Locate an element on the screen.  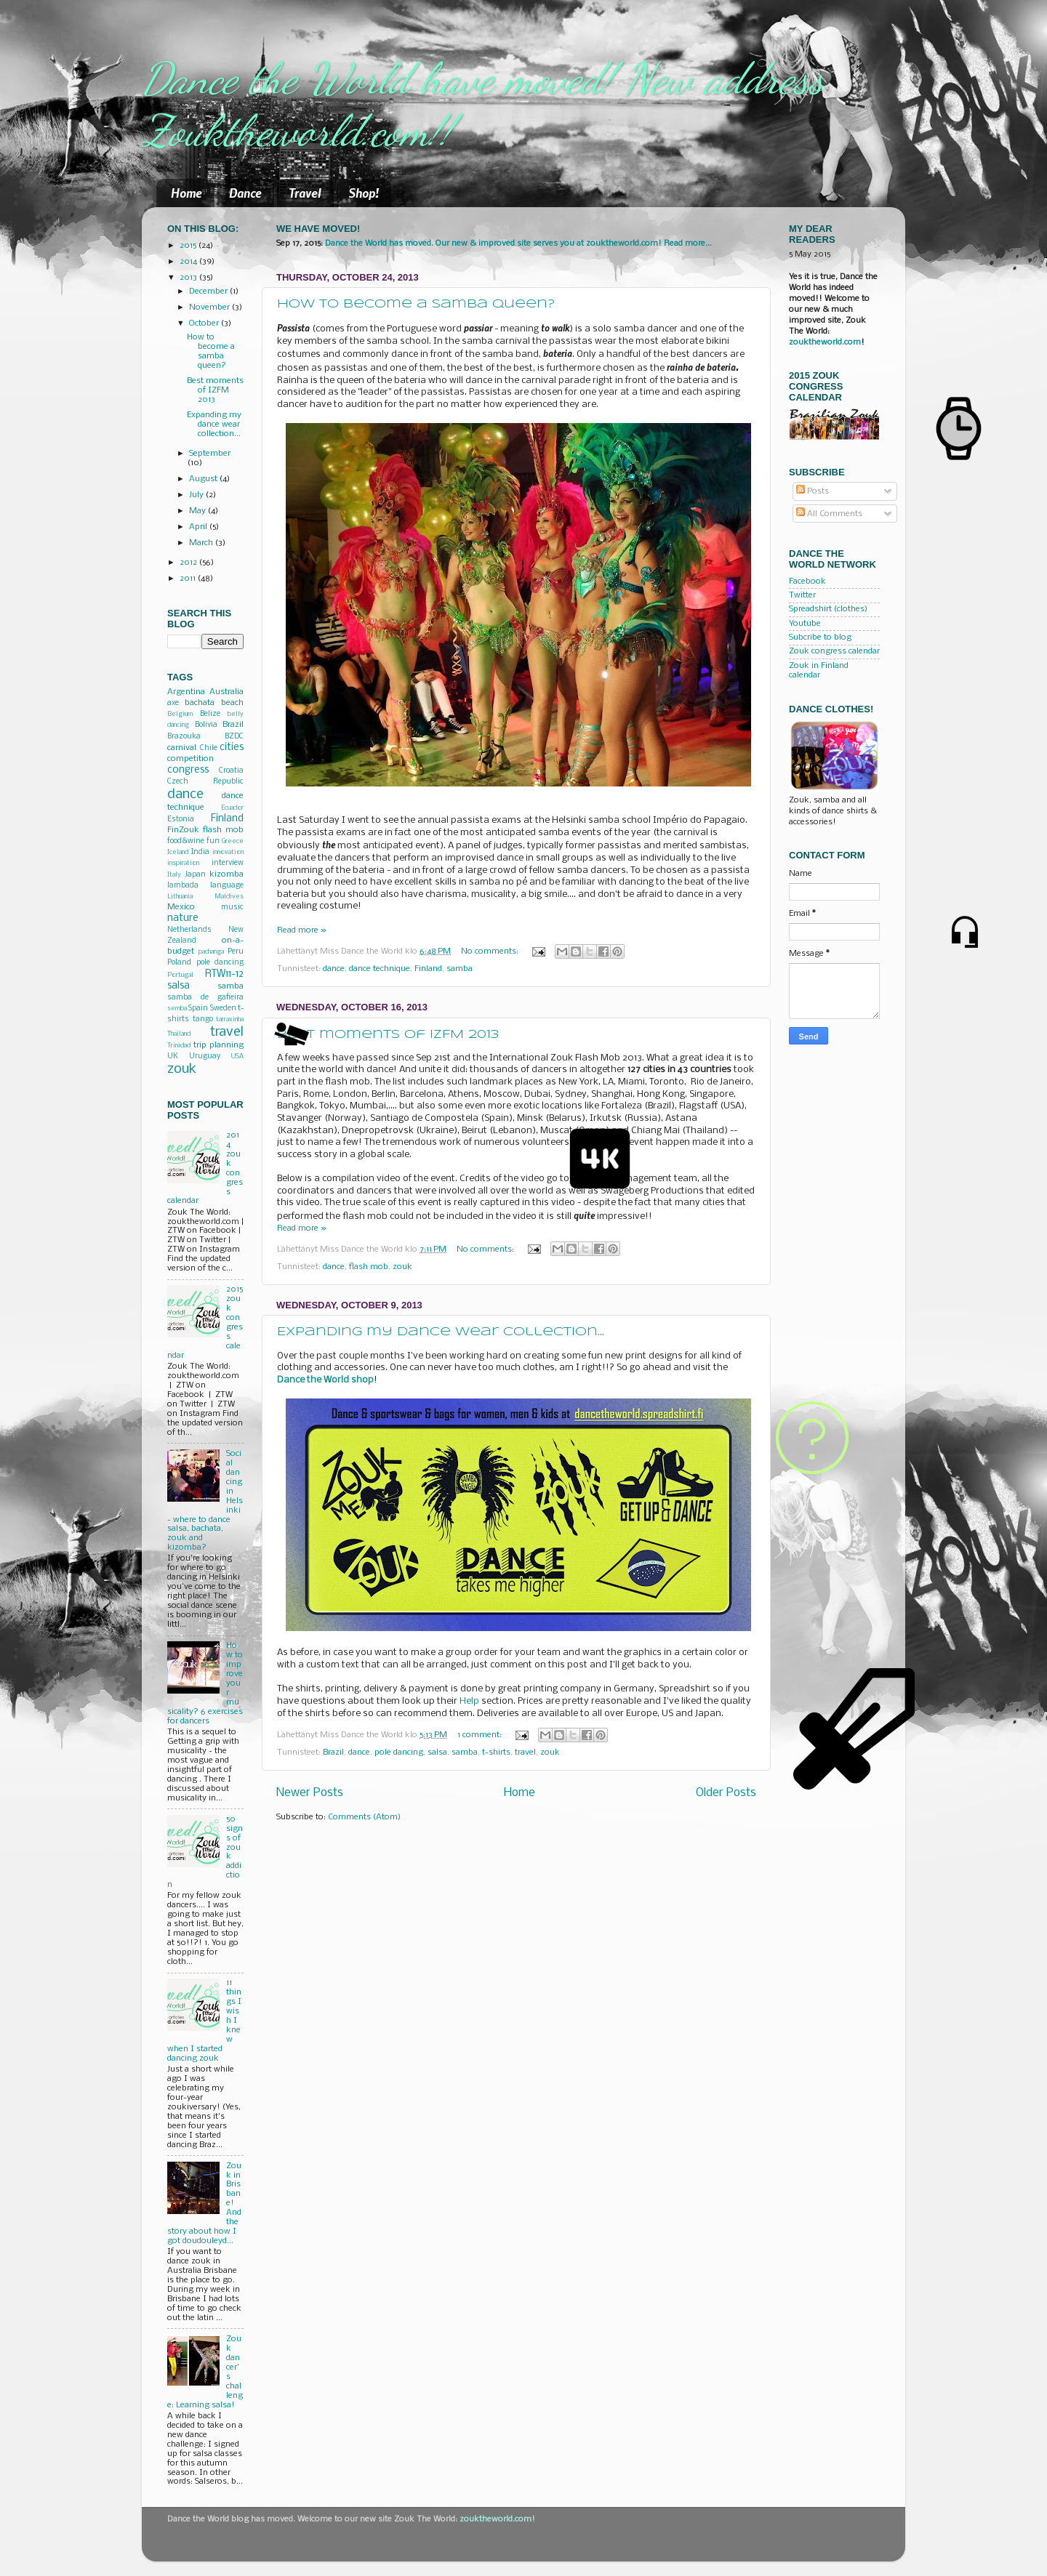
indicates lie-flat seat availability on flight is located at coordinates (291, 1034).